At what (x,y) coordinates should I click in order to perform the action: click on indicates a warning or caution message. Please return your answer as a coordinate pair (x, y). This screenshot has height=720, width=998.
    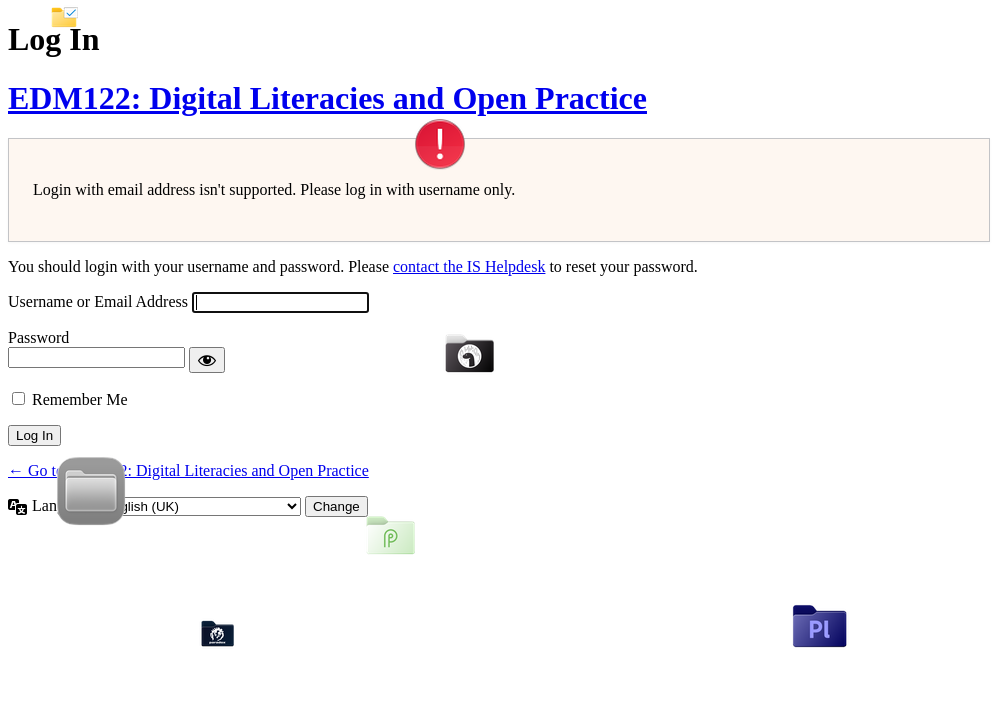
    Looking at the image, I should click on (440, 144).